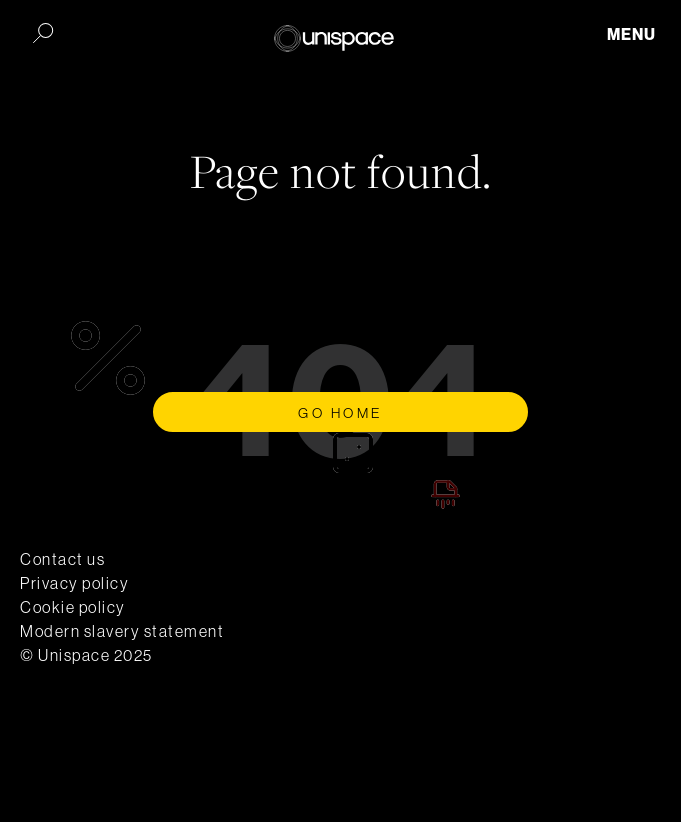  I want to click on permanently delete a document, so click(445, 494).